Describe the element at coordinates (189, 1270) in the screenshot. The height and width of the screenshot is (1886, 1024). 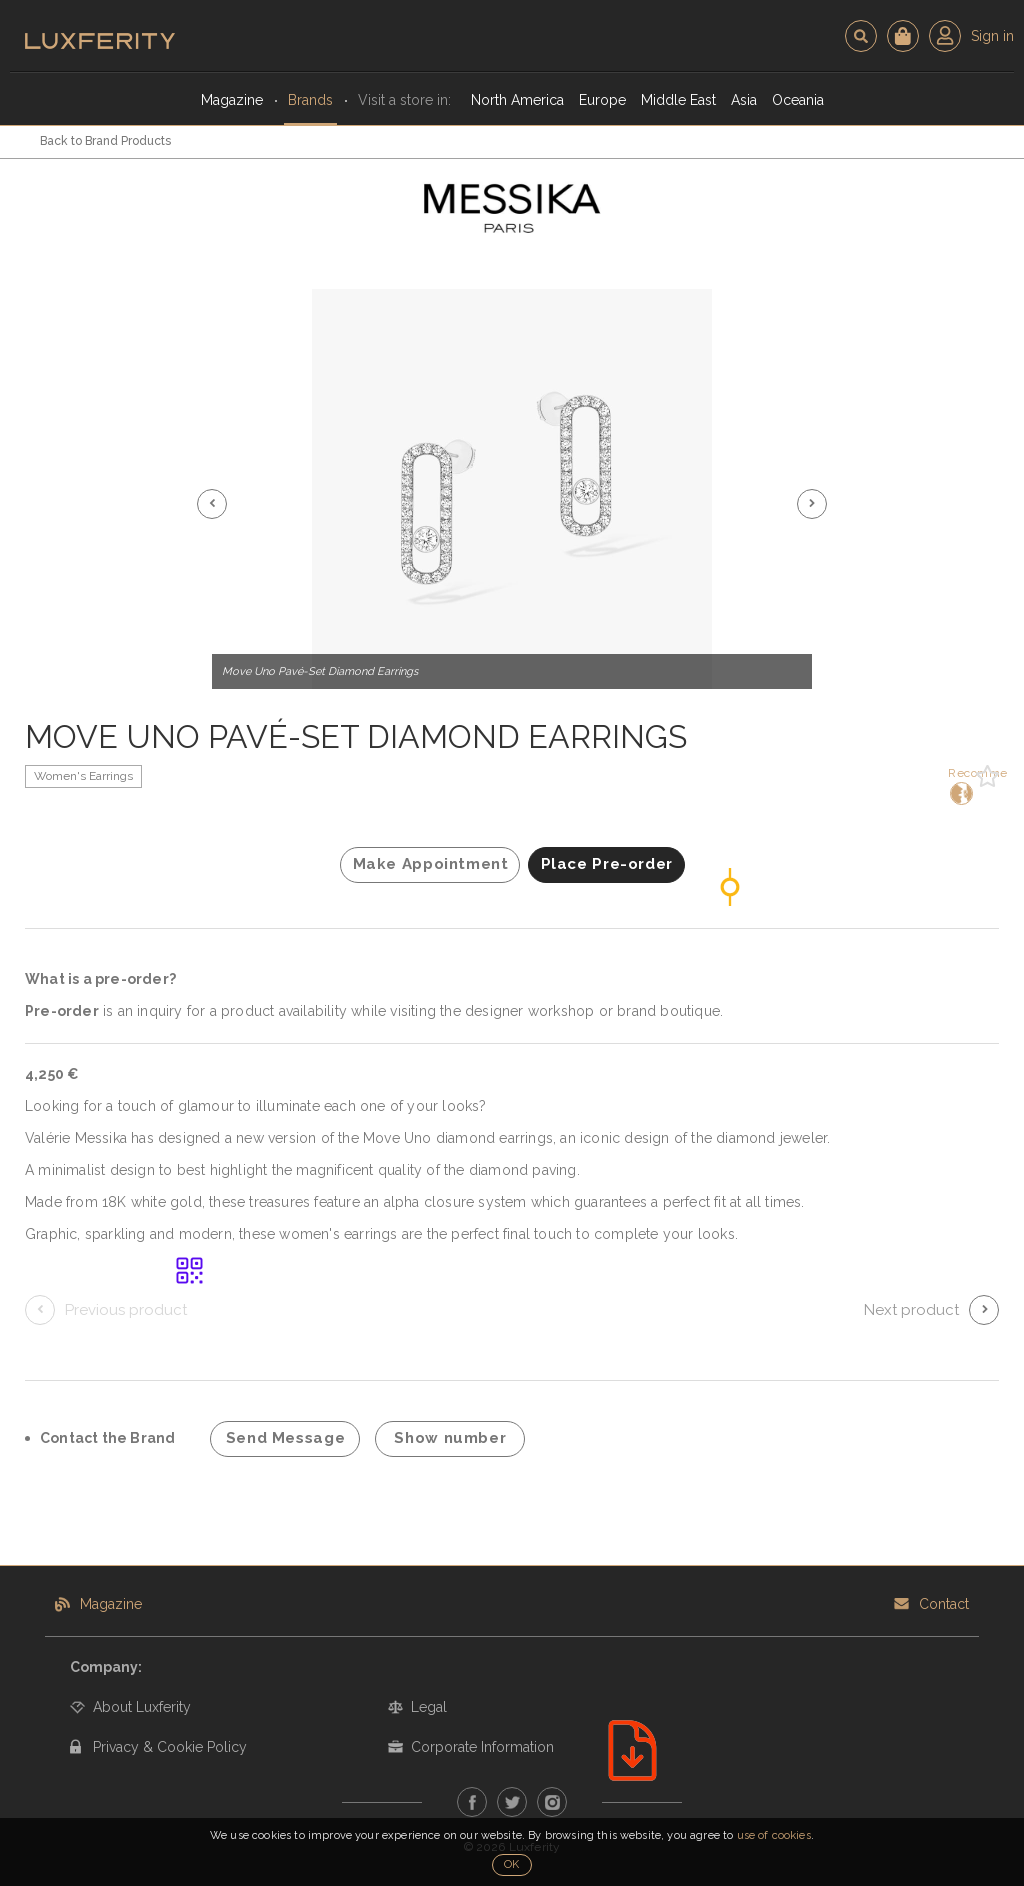
I see `scan or generate a qr code` at that location.